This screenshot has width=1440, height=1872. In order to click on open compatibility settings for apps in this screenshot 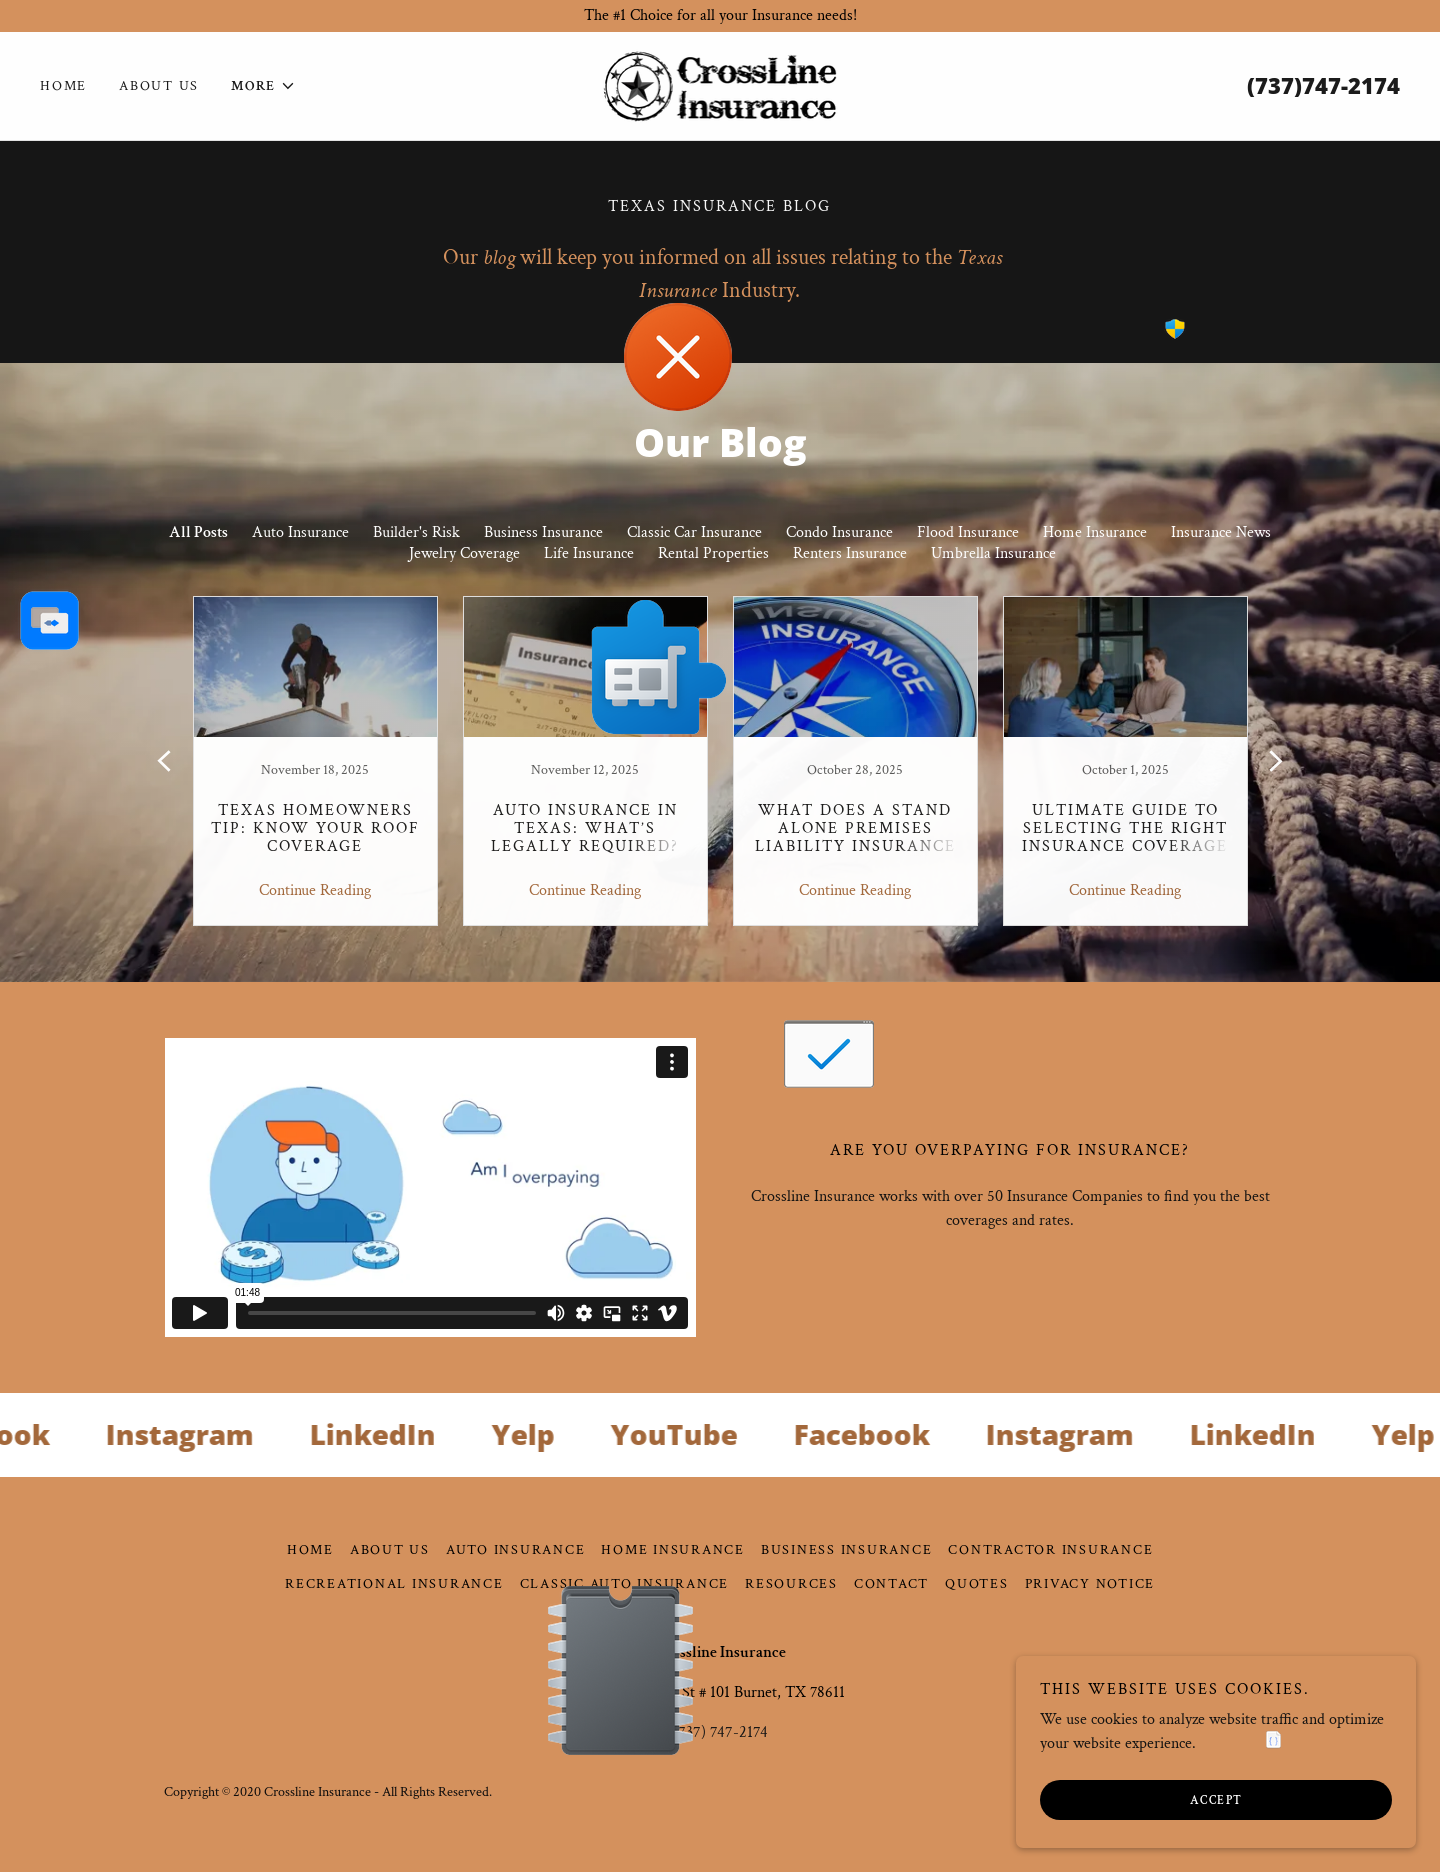, I will do `click(654, 671)`.